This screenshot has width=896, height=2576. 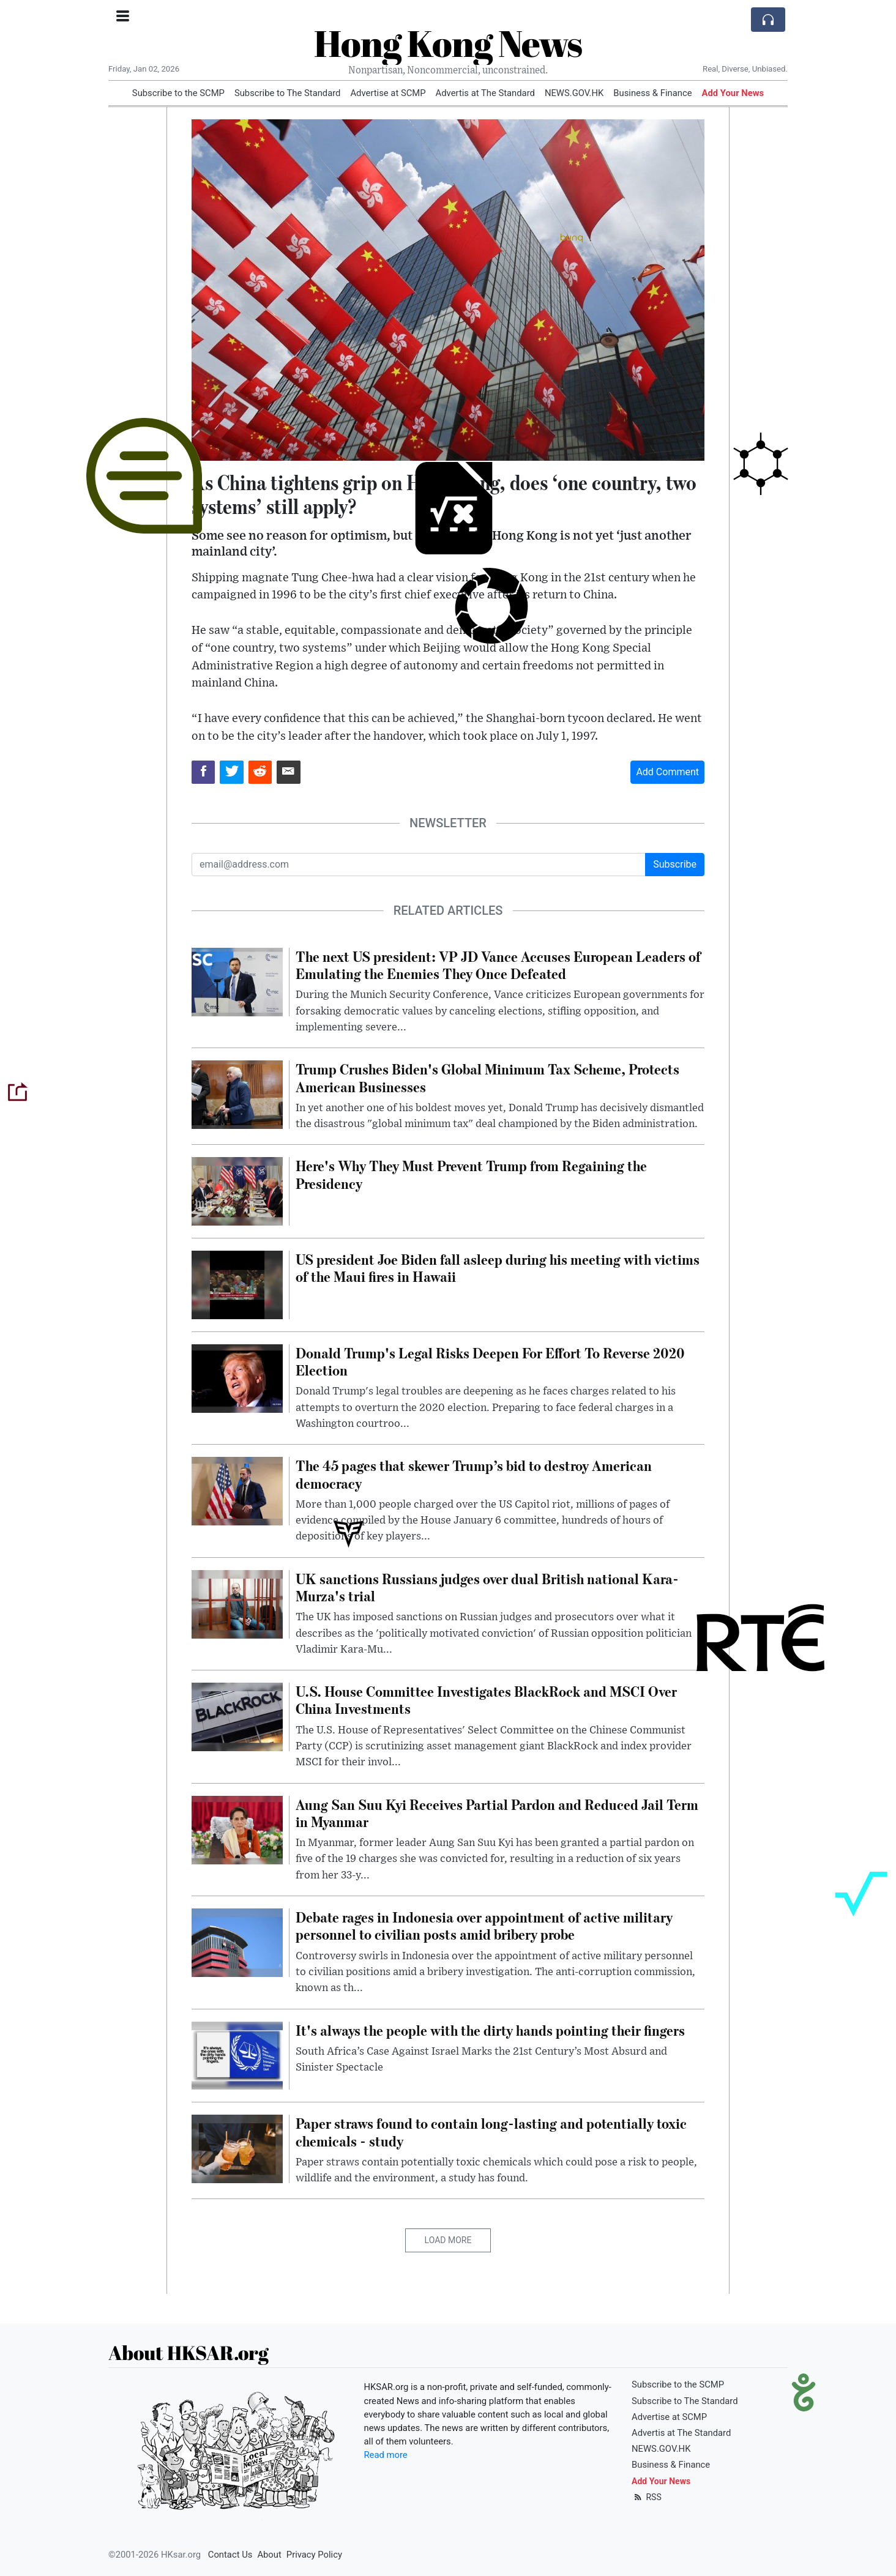 What do you see at coordinates (348, 1534) in the screenshot?
I see `open CodeSignal app or website` at bounding box center [348, 1534].